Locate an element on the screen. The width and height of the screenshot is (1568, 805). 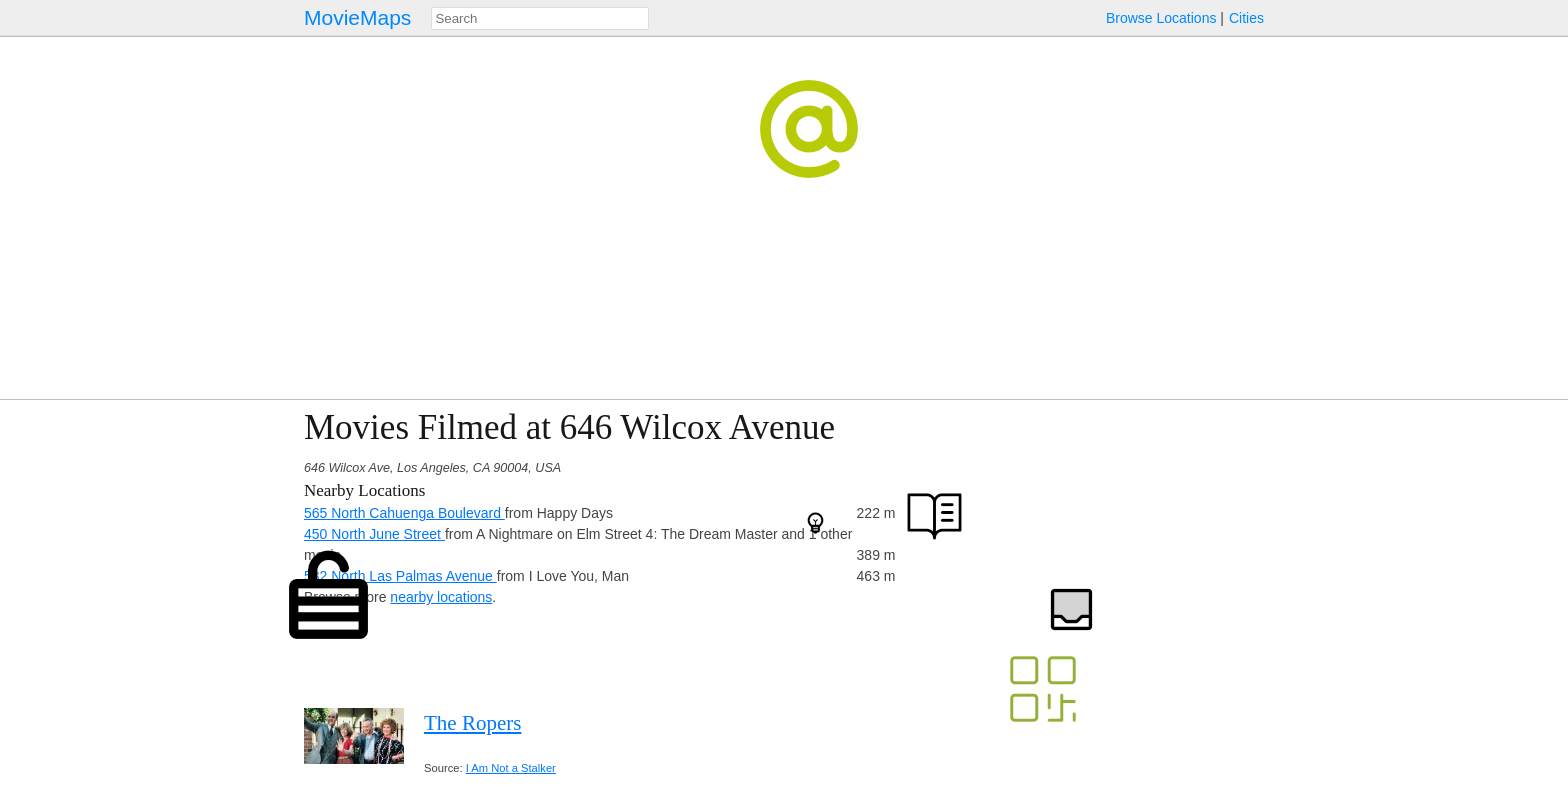
enter an email address is located at coordinates (809, 129).